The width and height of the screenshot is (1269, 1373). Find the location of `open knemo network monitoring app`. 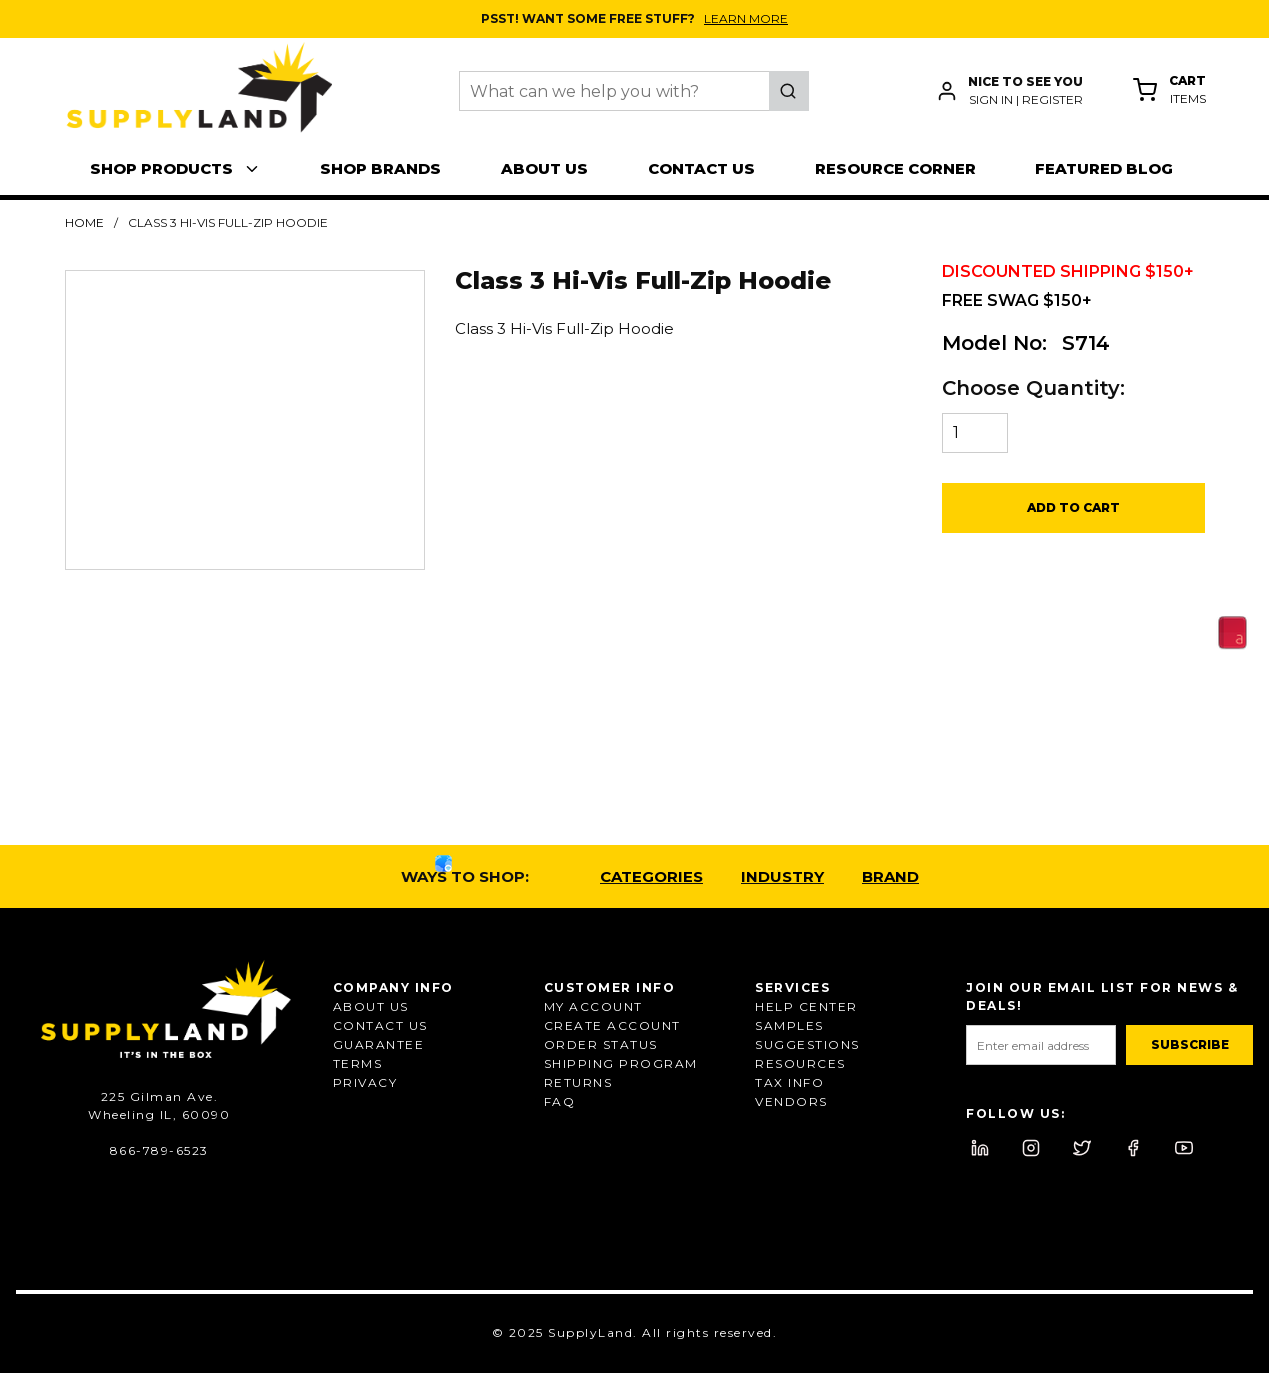

open knemo network monitoring app is located at coordinates (443, 863).